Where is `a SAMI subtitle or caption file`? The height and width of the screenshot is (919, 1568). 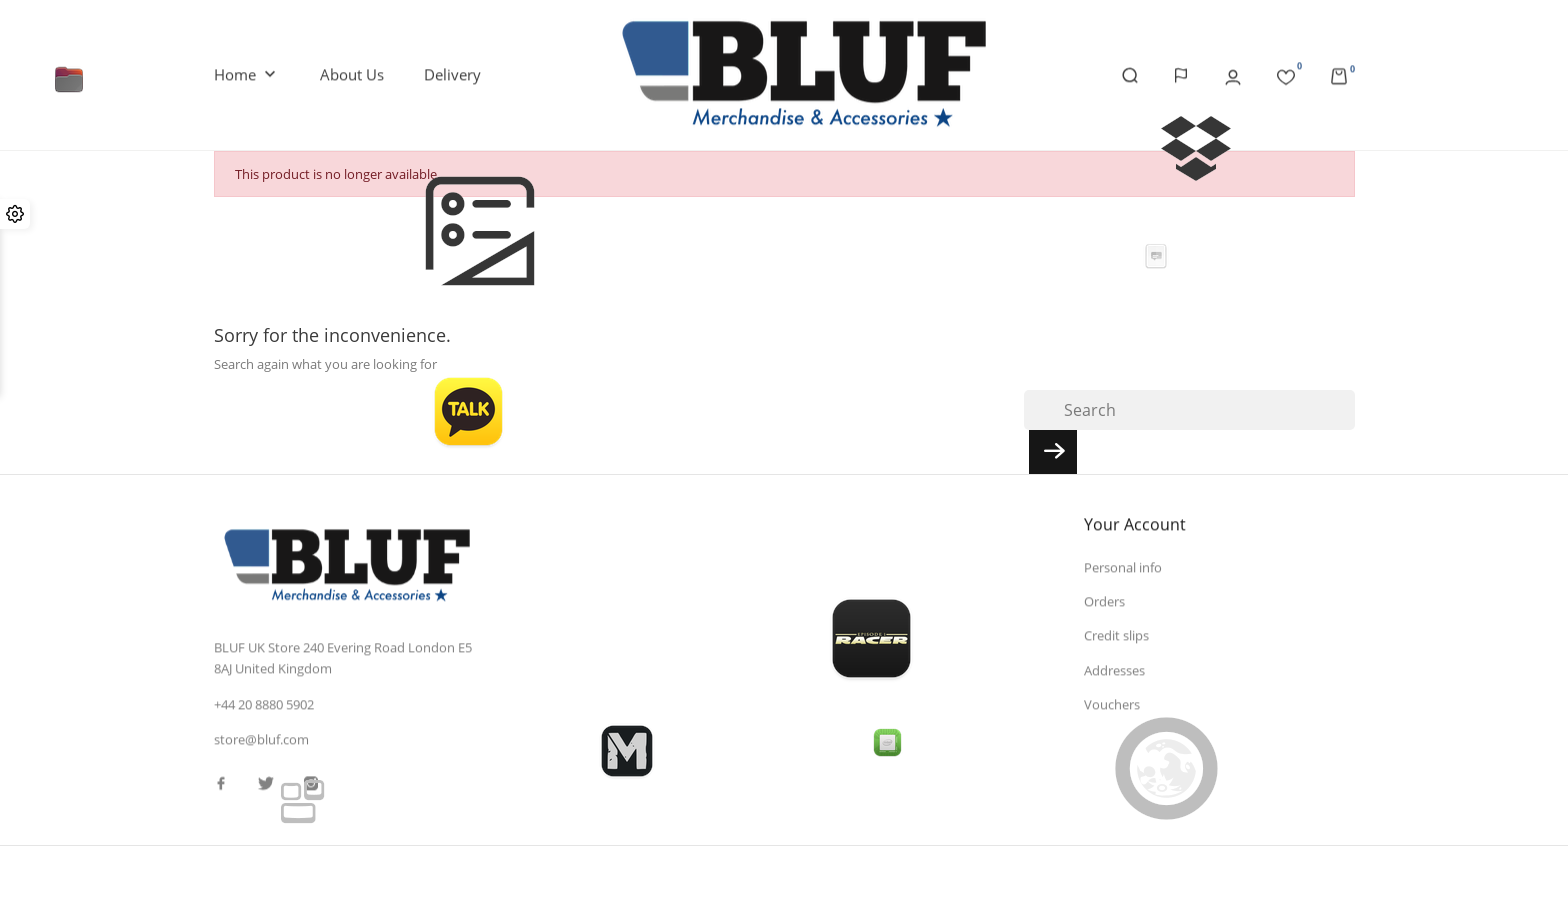
a SAMI subtitle or caption file is located at coordinates (1156, 256).